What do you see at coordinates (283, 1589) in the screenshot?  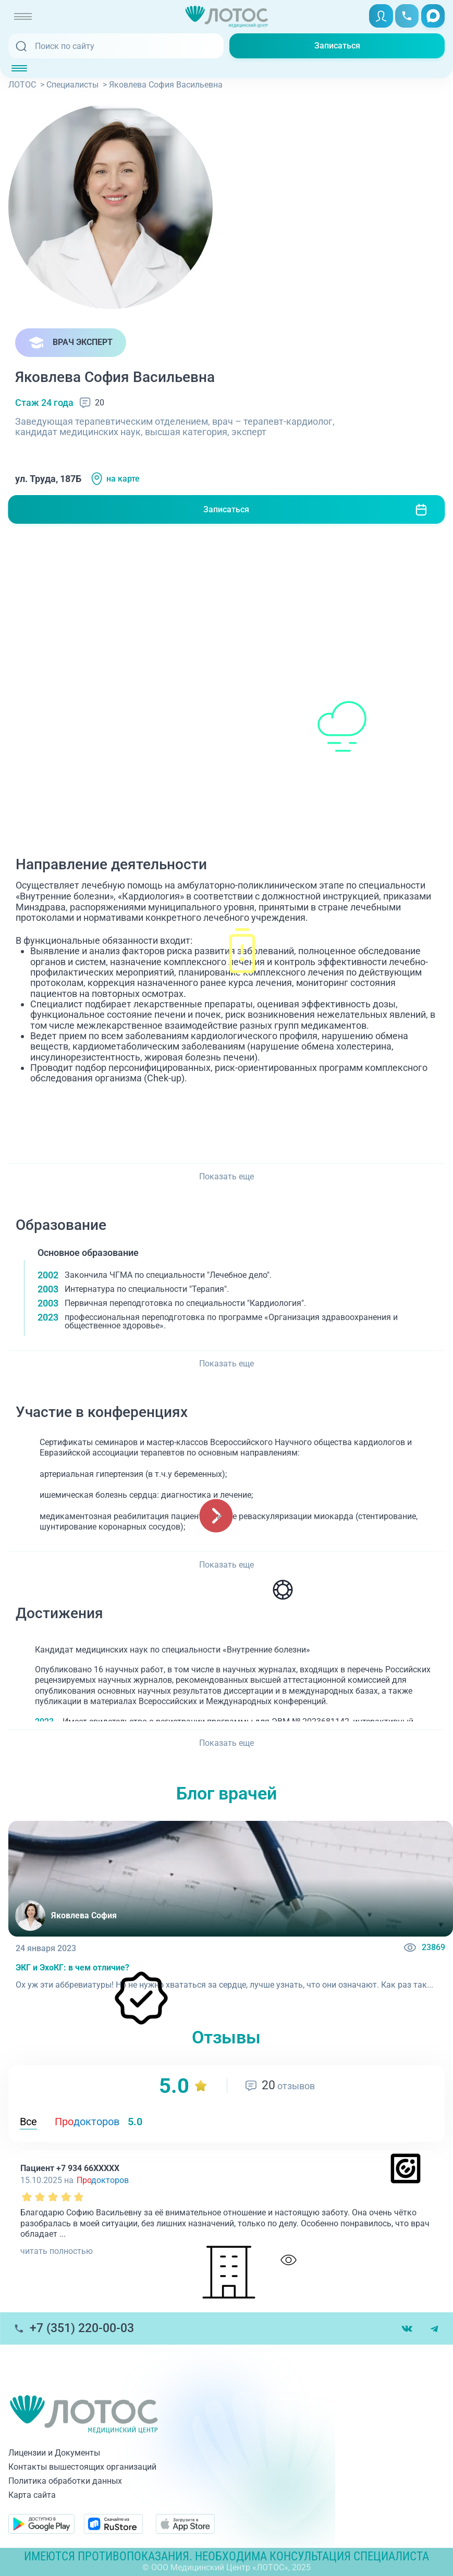 I see `access casino or gambling features` at bounding box center [283, 1589].